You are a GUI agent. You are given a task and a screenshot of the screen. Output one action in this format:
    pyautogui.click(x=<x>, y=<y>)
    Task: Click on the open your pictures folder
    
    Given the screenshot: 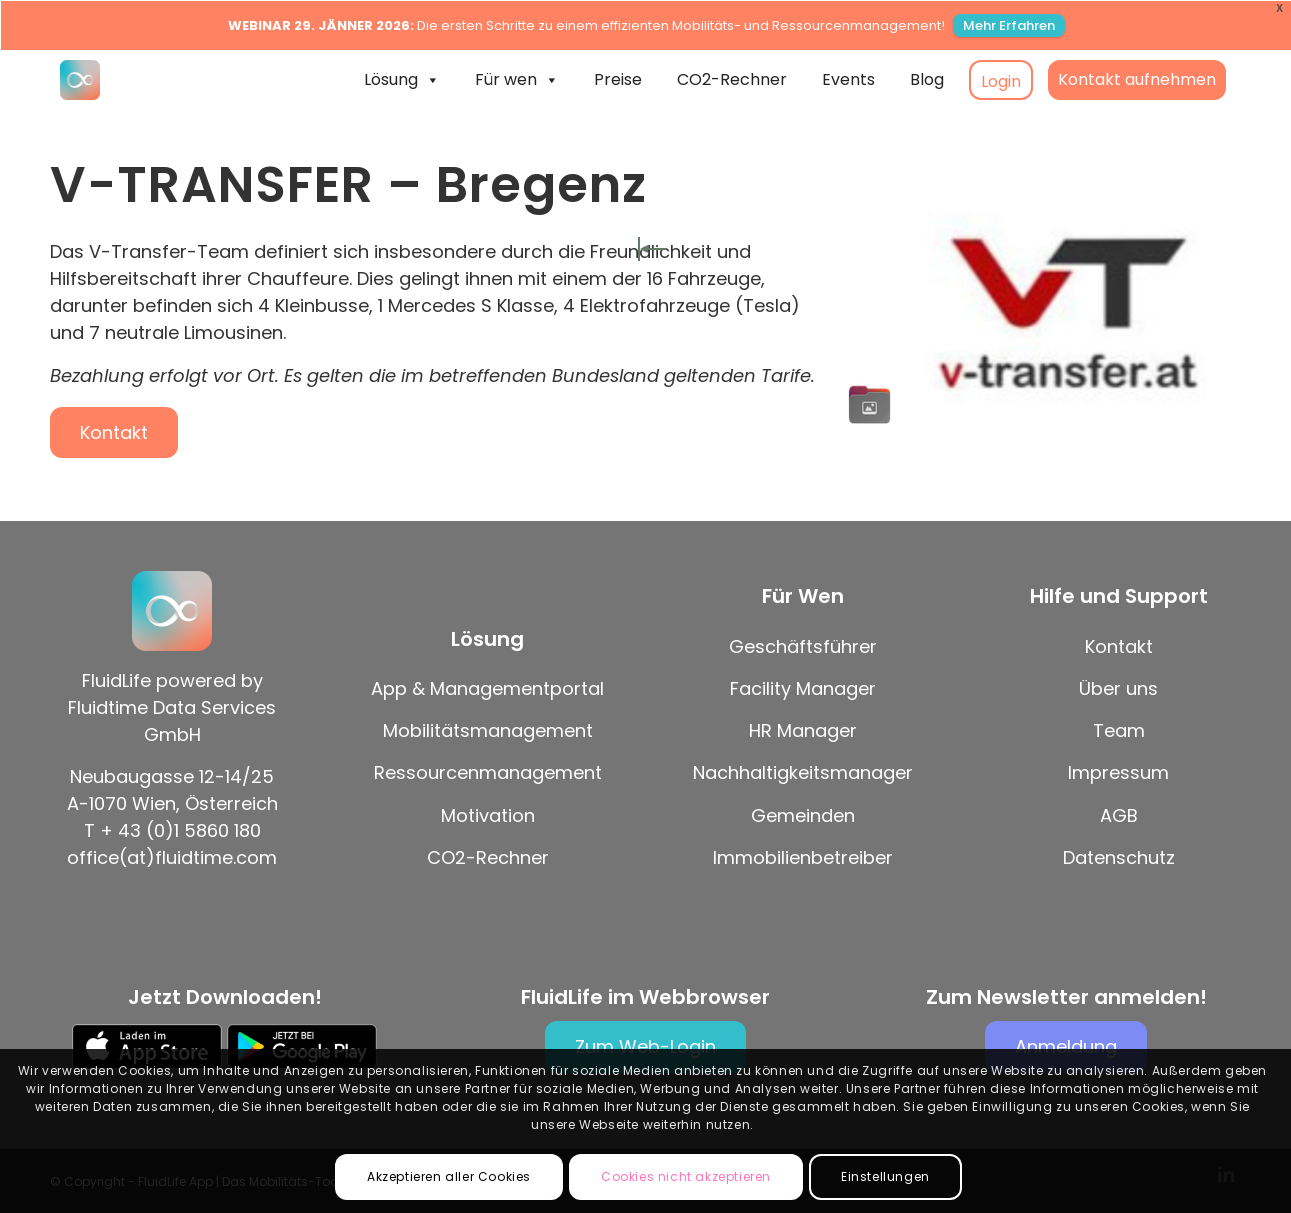 What is the action you would take?
    pyautogui.click(x=869, y=404)
    